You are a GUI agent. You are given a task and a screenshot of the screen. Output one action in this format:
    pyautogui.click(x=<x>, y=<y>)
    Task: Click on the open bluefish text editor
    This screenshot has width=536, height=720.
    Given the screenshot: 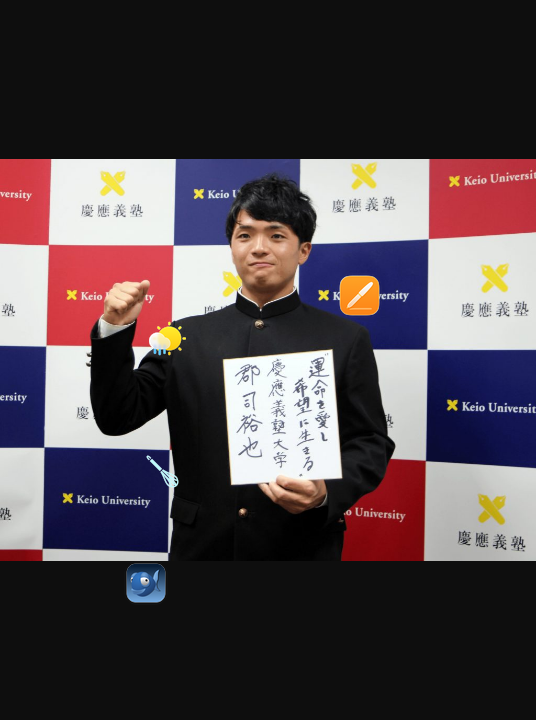 What is the action you would take?
    pyautogui.click(x=146, y=583)
    